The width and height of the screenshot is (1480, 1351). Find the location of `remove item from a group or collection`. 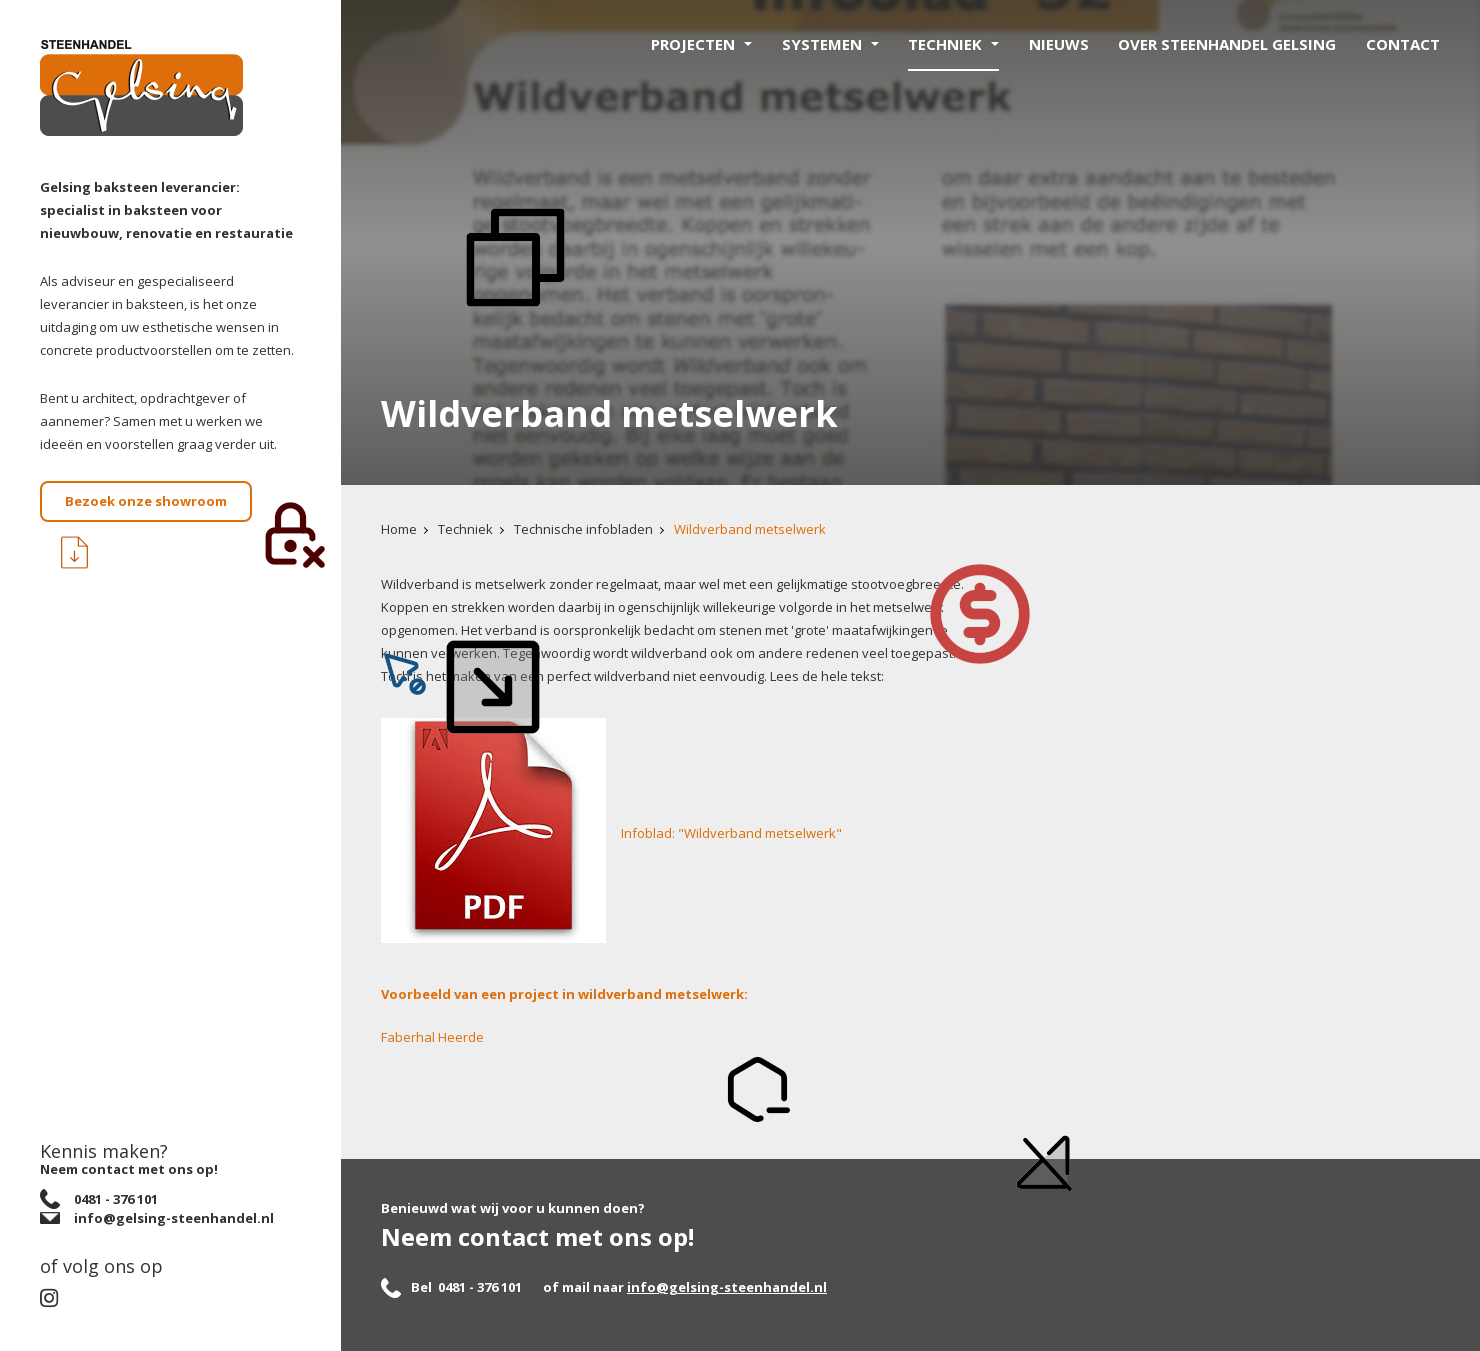

remove item from a group or collection is located at coordinates (757, 1089).